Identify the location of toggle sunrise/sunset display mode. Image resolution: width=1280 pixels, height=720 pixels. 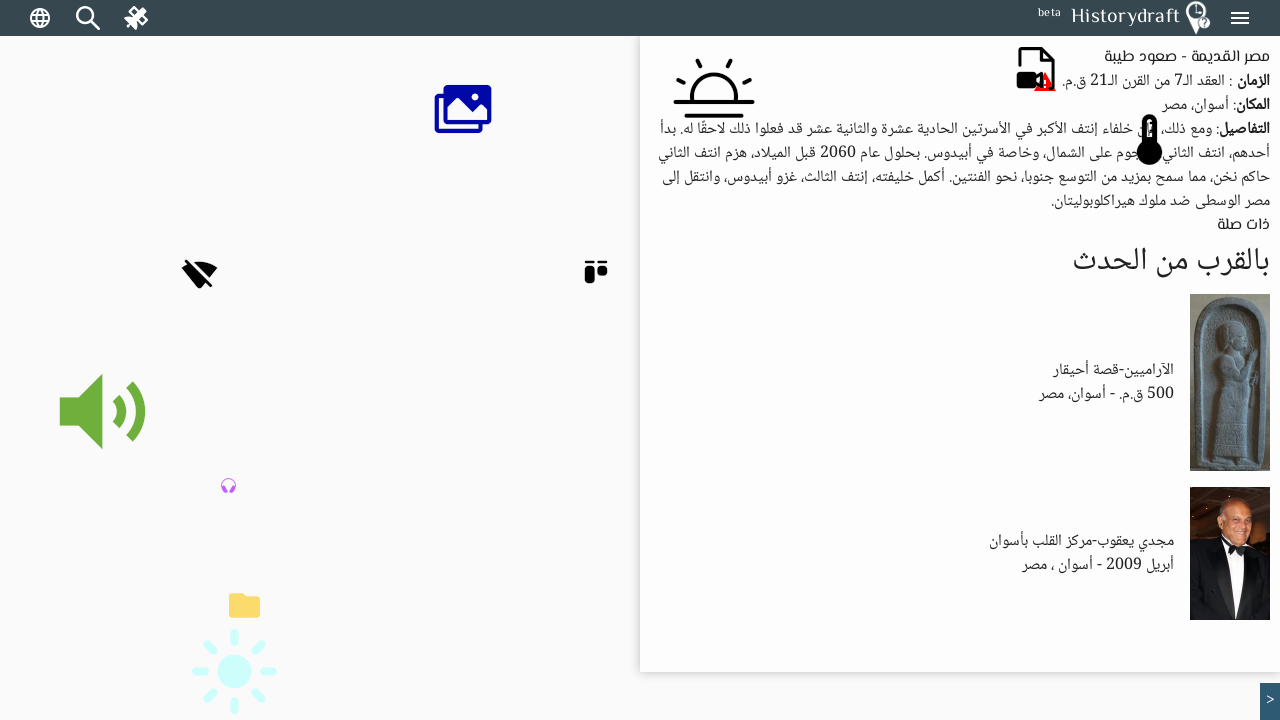
(714, 91).